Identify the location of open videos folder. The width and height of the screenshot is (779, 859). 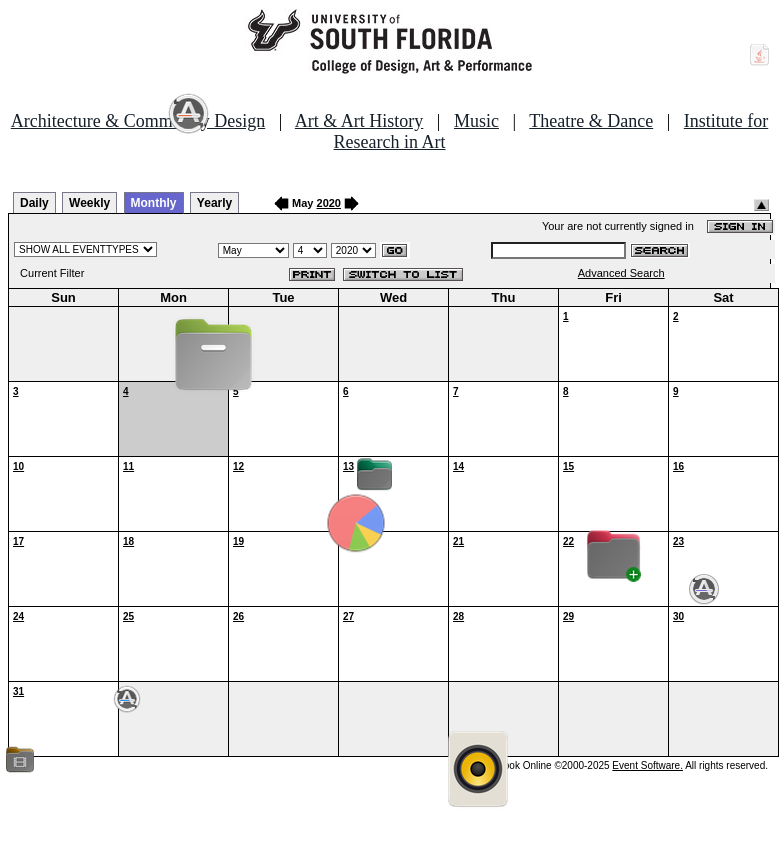
(20, 759).